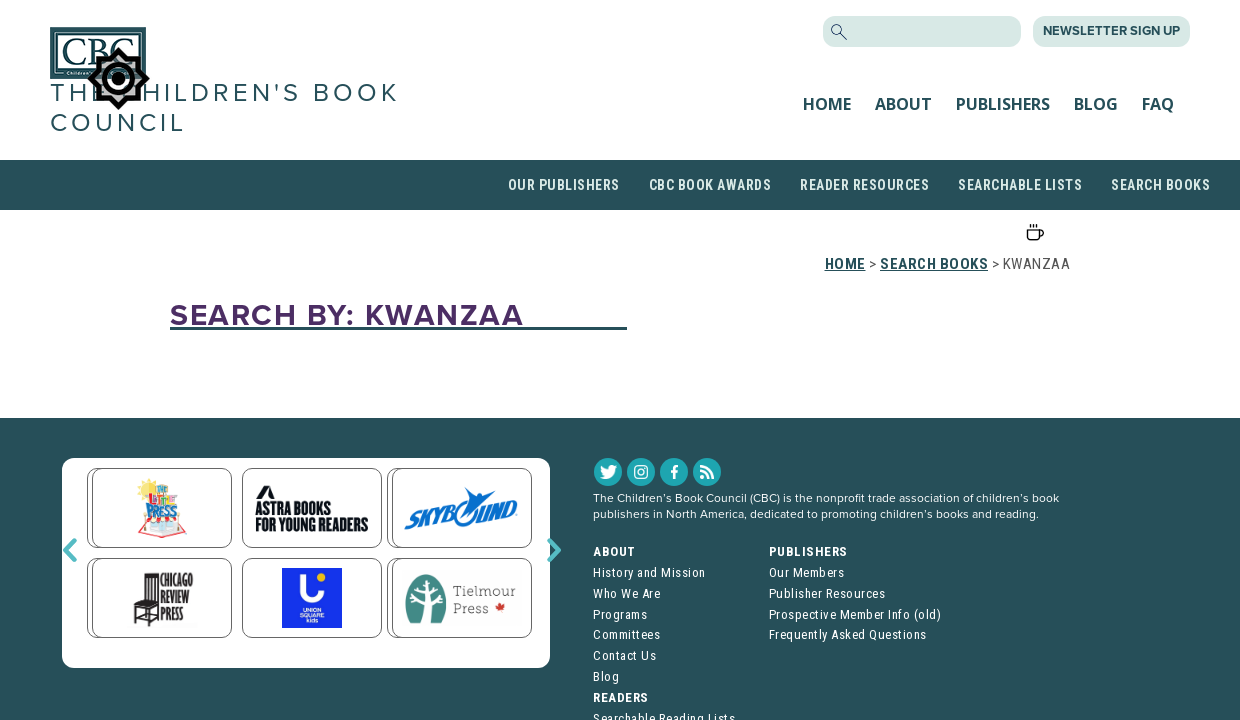 This screenshot has height=720, width=1240. I want to click on find nearby coffee shops or cafes, so click(1035, 233).